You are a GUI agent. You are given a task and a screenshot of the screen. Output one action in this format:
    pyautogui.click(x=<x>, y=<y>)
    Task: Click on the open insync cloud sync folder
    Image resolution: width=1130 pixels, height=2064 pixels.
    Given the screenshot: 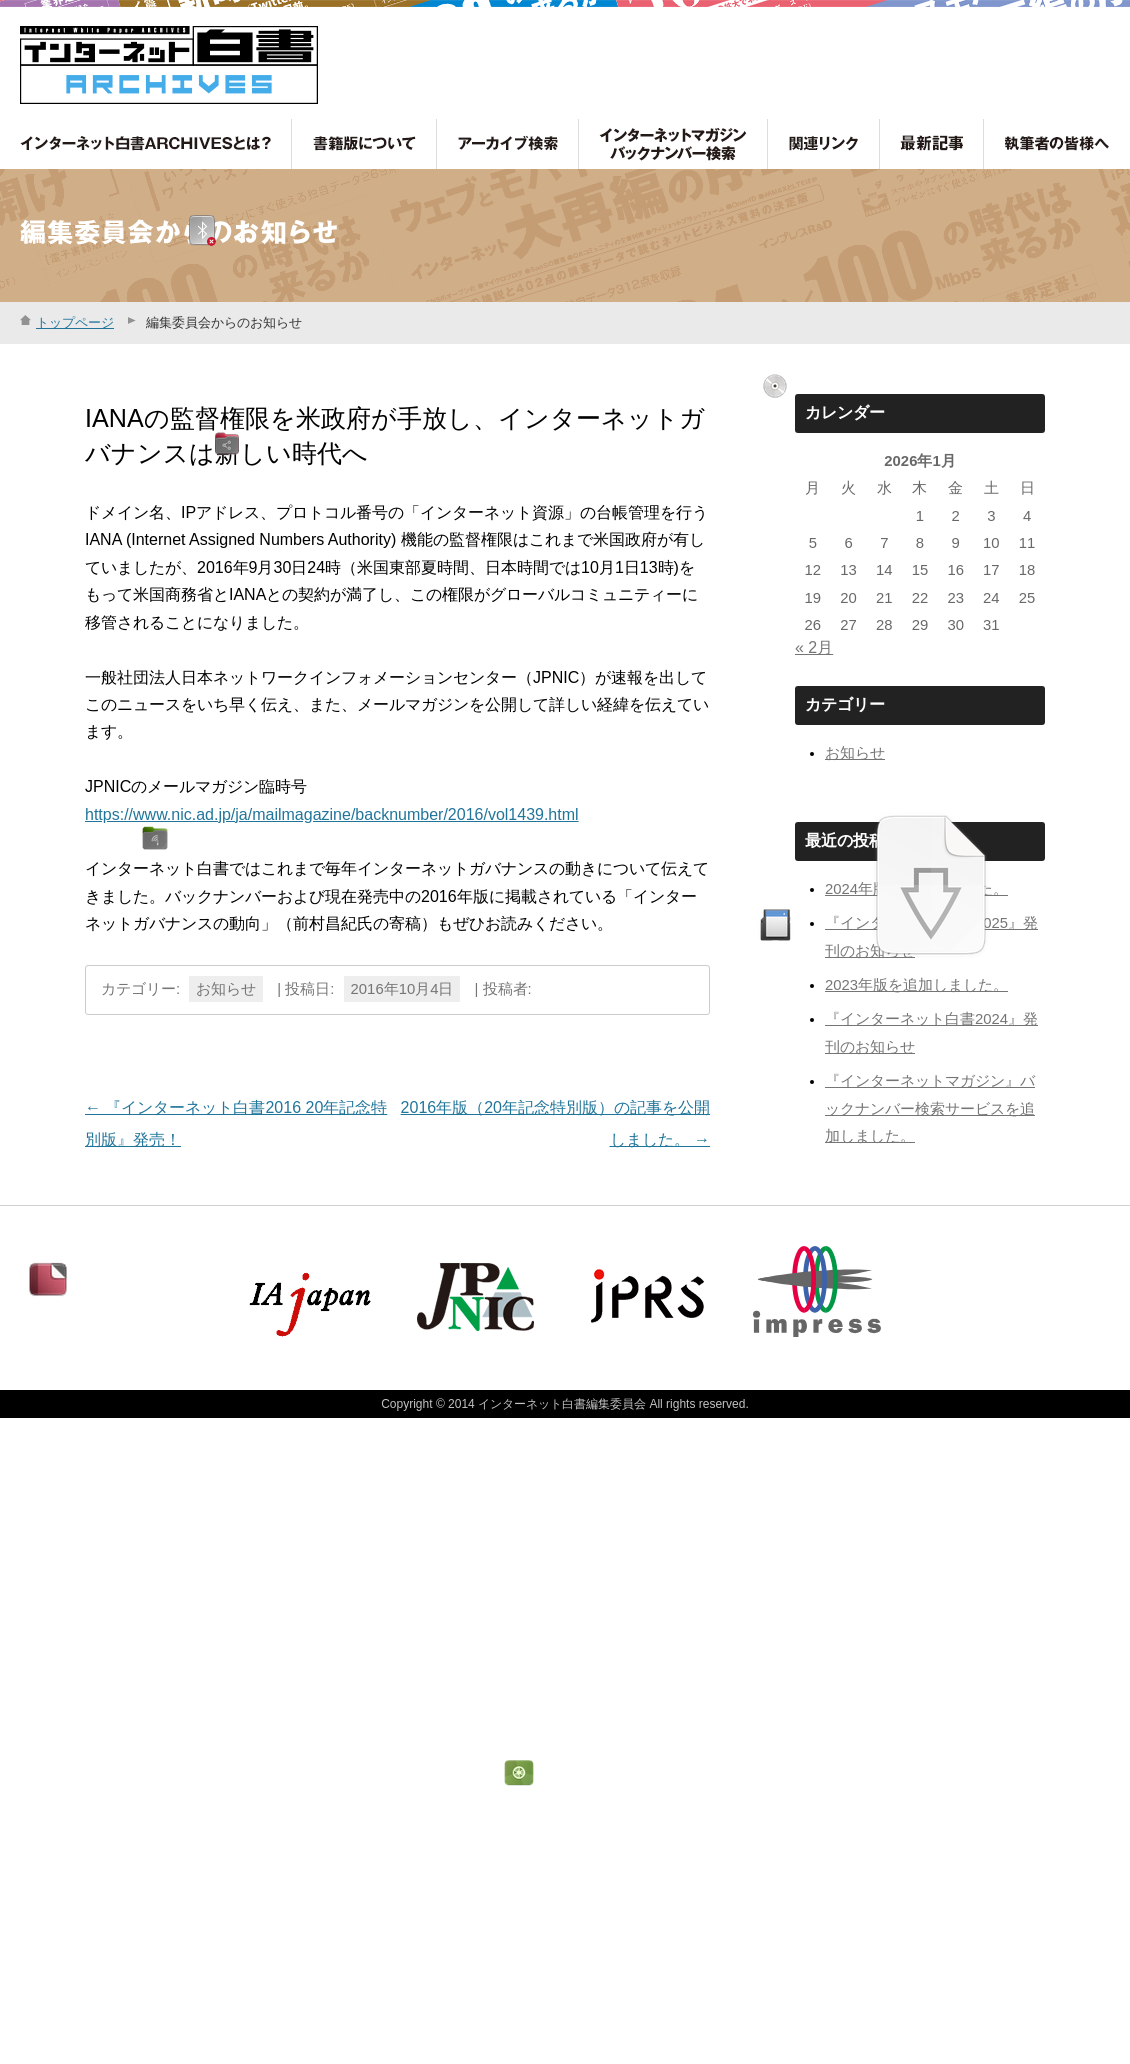 What is the action you would take?
    pyautogui.click(x=155, y=838)
    